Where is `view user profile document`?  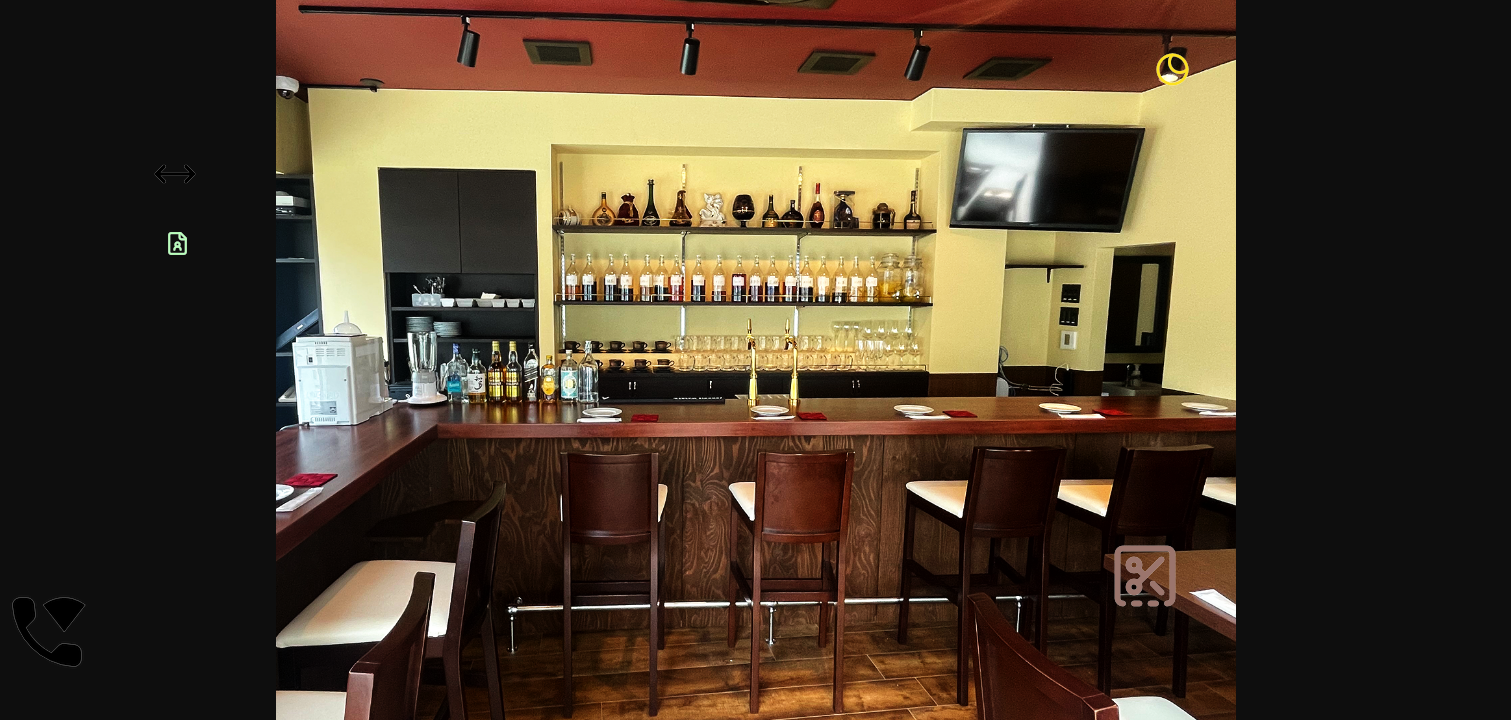 view user profile document is located at coordinates (177, 243).